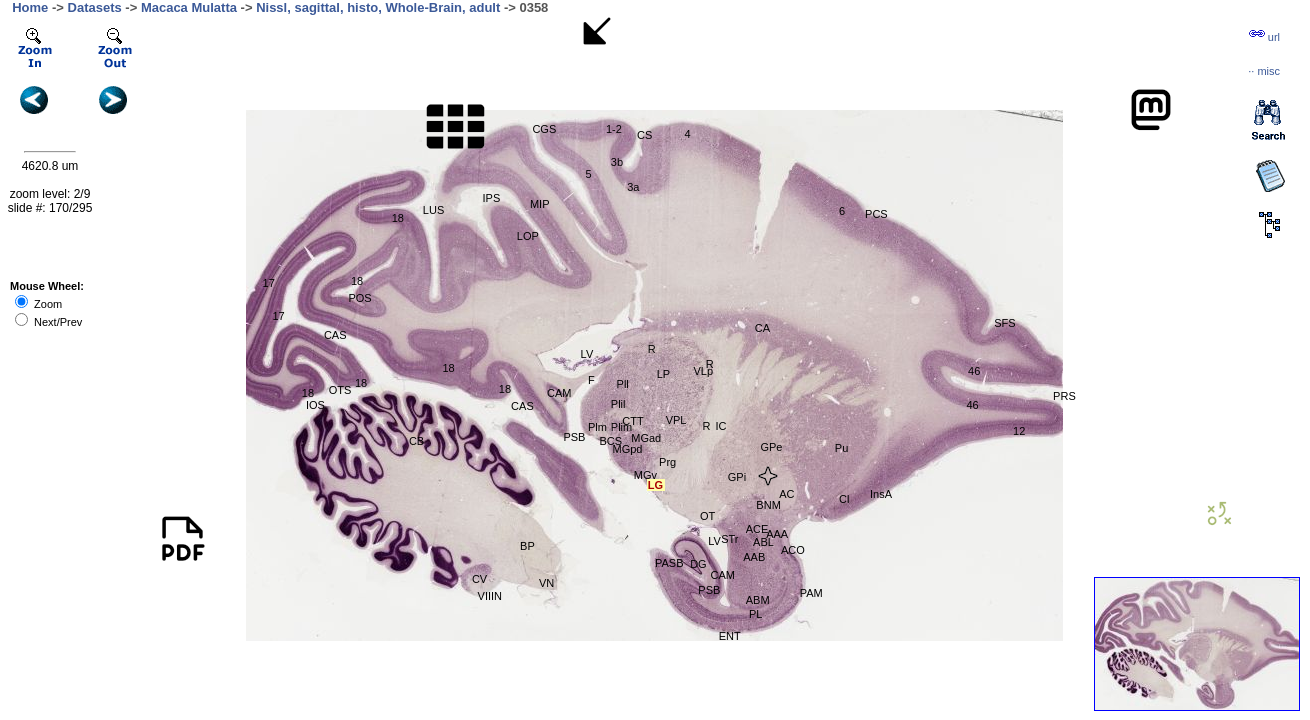 Image resolution: width=1310 pixels, height=720 pixels. What do you see at coordinates (182, 540) in the screenshot?
I see `view or open a PDF document` at bounding box center [182, 540].